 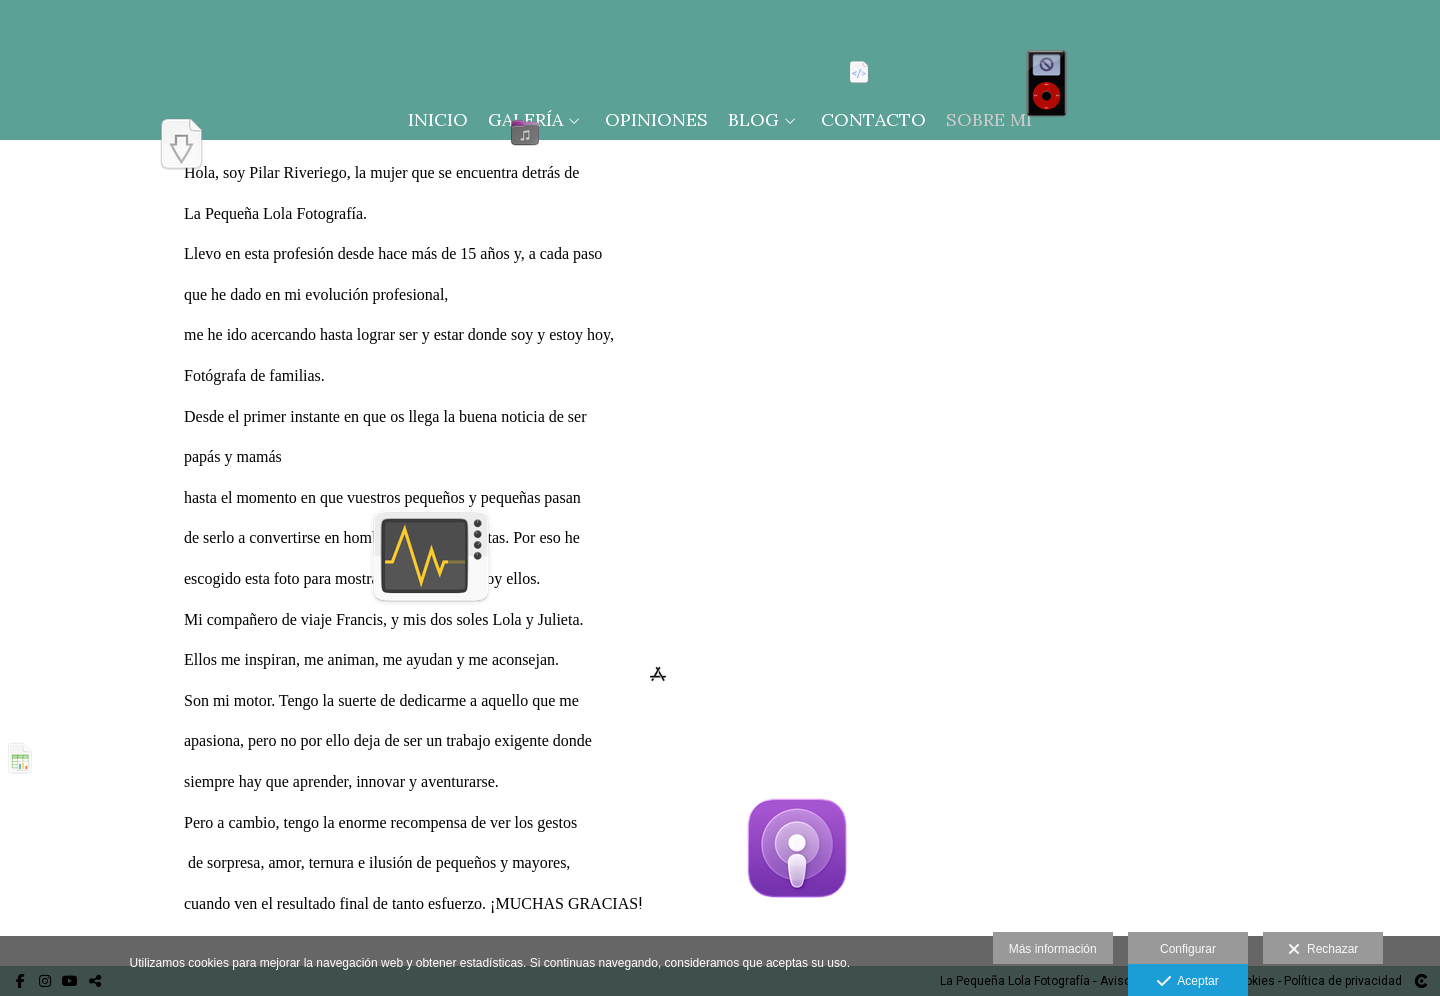 I want to click on open system monitor application, so click(x=431, y=556).